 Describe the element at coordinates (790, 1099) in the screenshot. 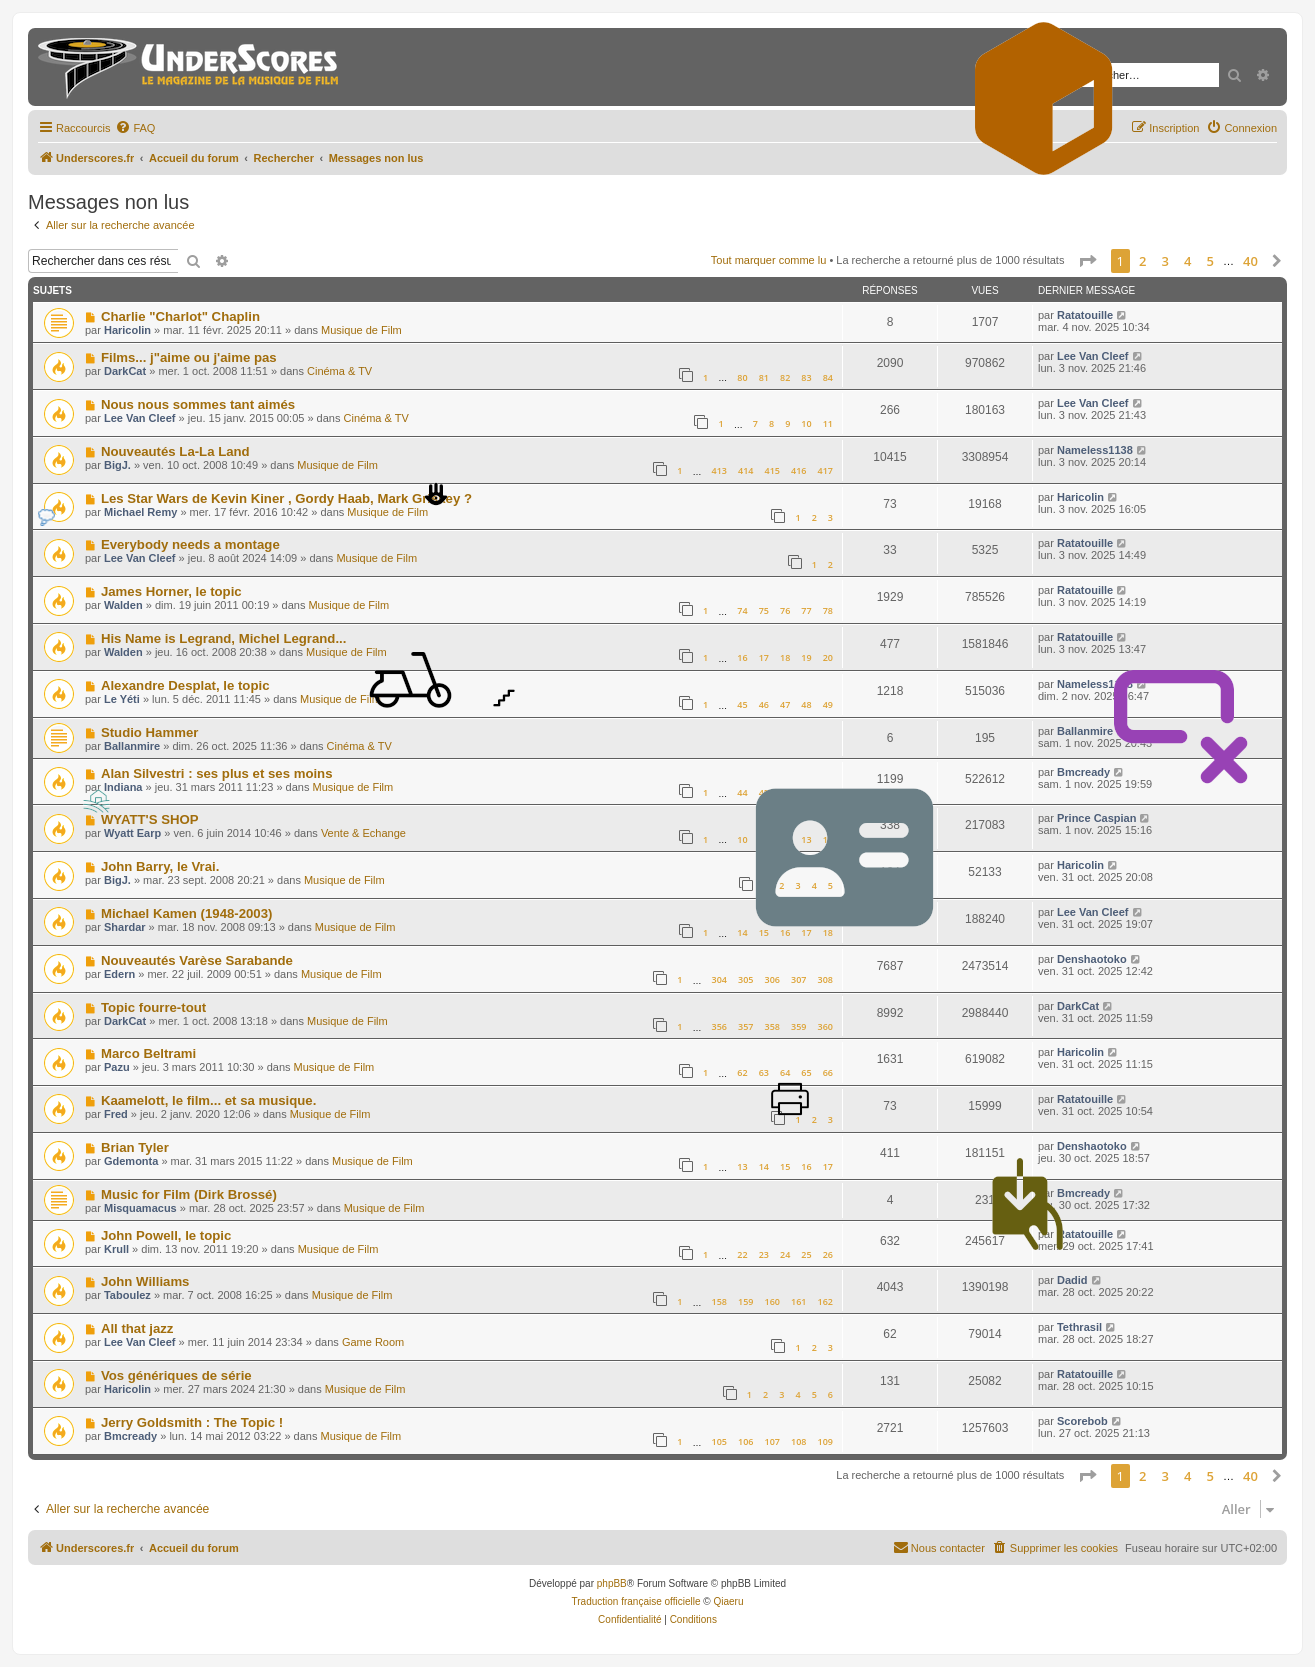

I see `print current document or page` at that location.